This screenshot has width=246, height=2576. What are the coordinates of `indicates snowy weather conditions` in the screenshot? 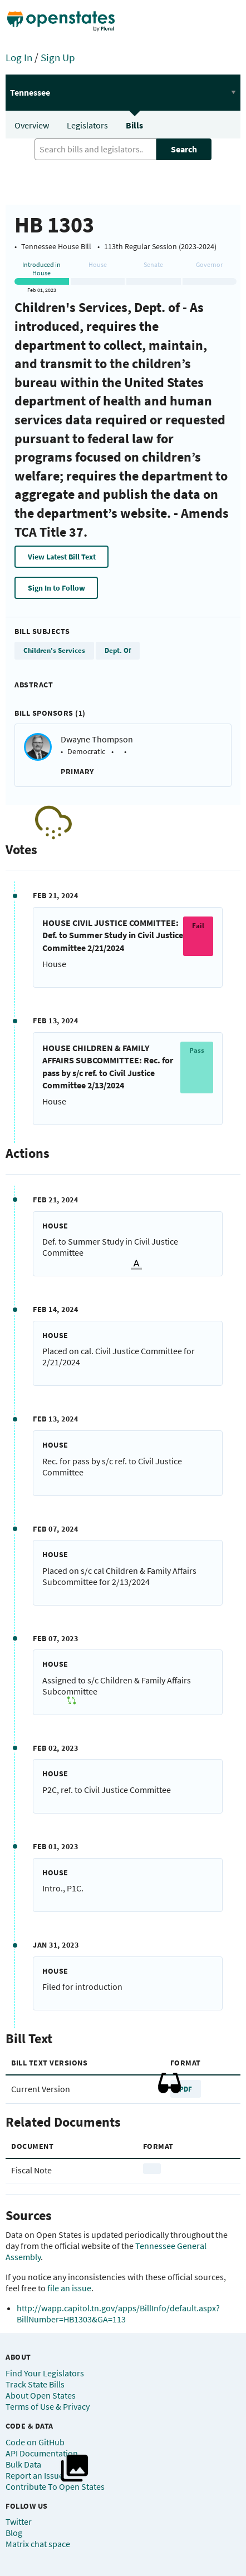 It's located at (53, 823).